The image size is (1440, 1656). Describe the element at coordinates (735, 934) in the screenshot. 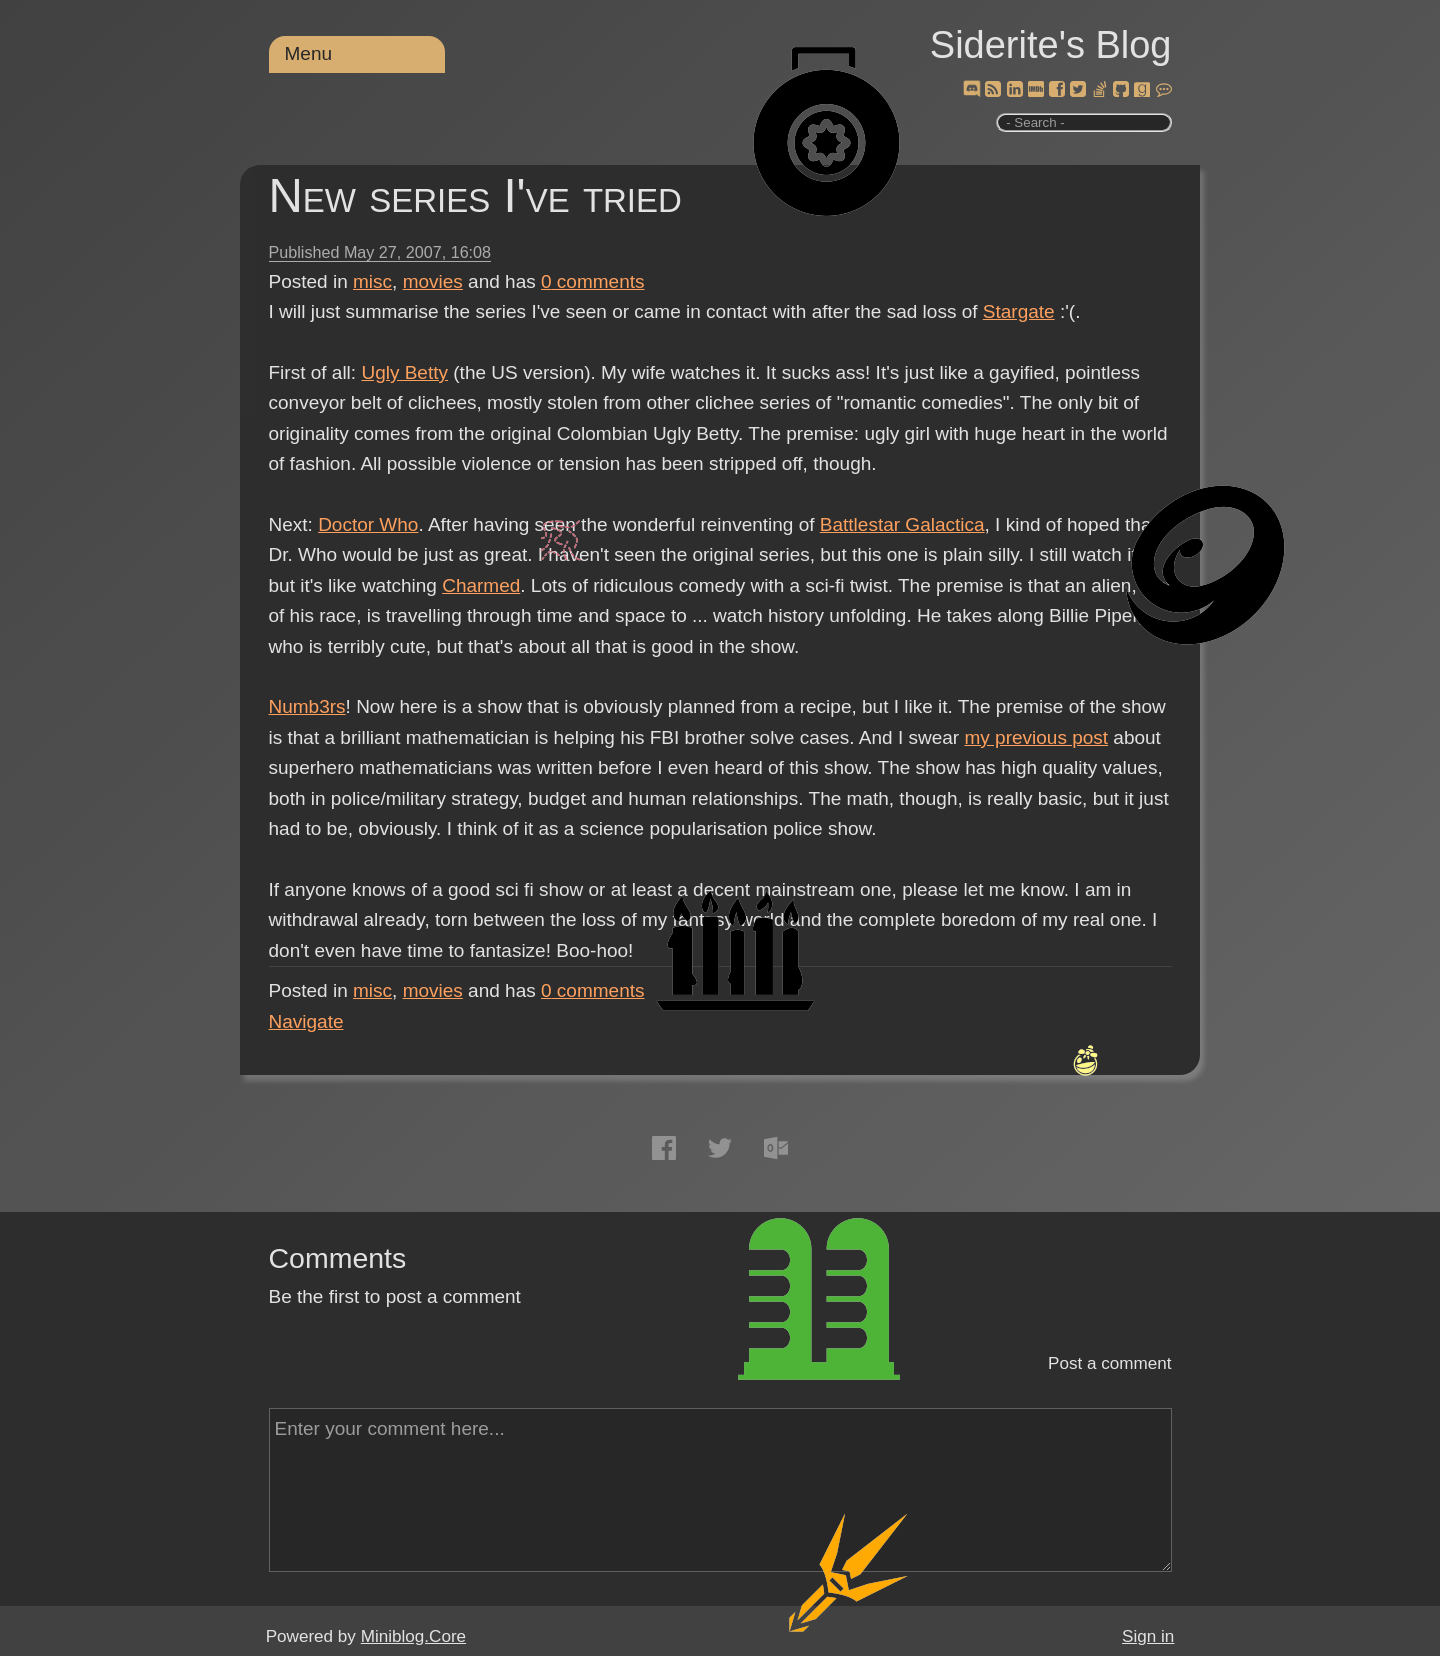

I see `access candle or lighting settings` at that location.